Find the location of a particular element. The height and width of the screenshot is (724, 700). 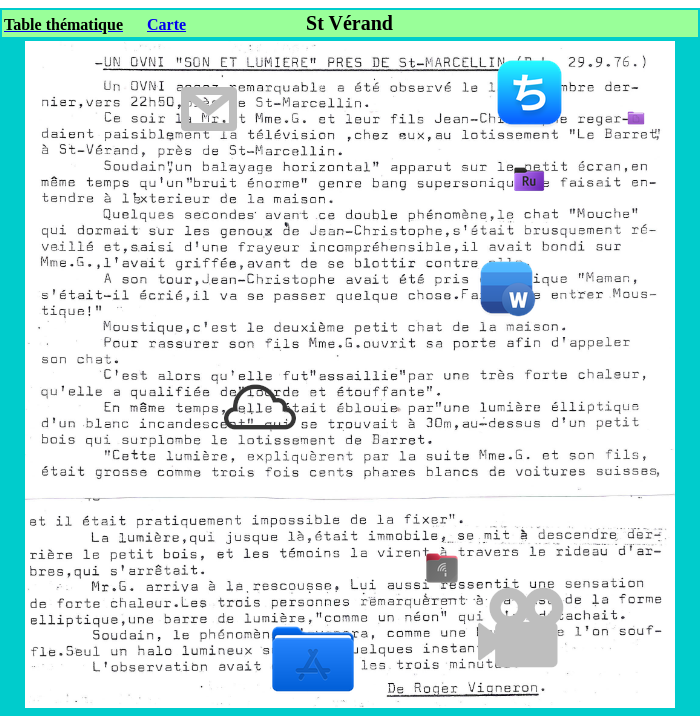

access video camera or recording features is located at coordinates (523, 627).